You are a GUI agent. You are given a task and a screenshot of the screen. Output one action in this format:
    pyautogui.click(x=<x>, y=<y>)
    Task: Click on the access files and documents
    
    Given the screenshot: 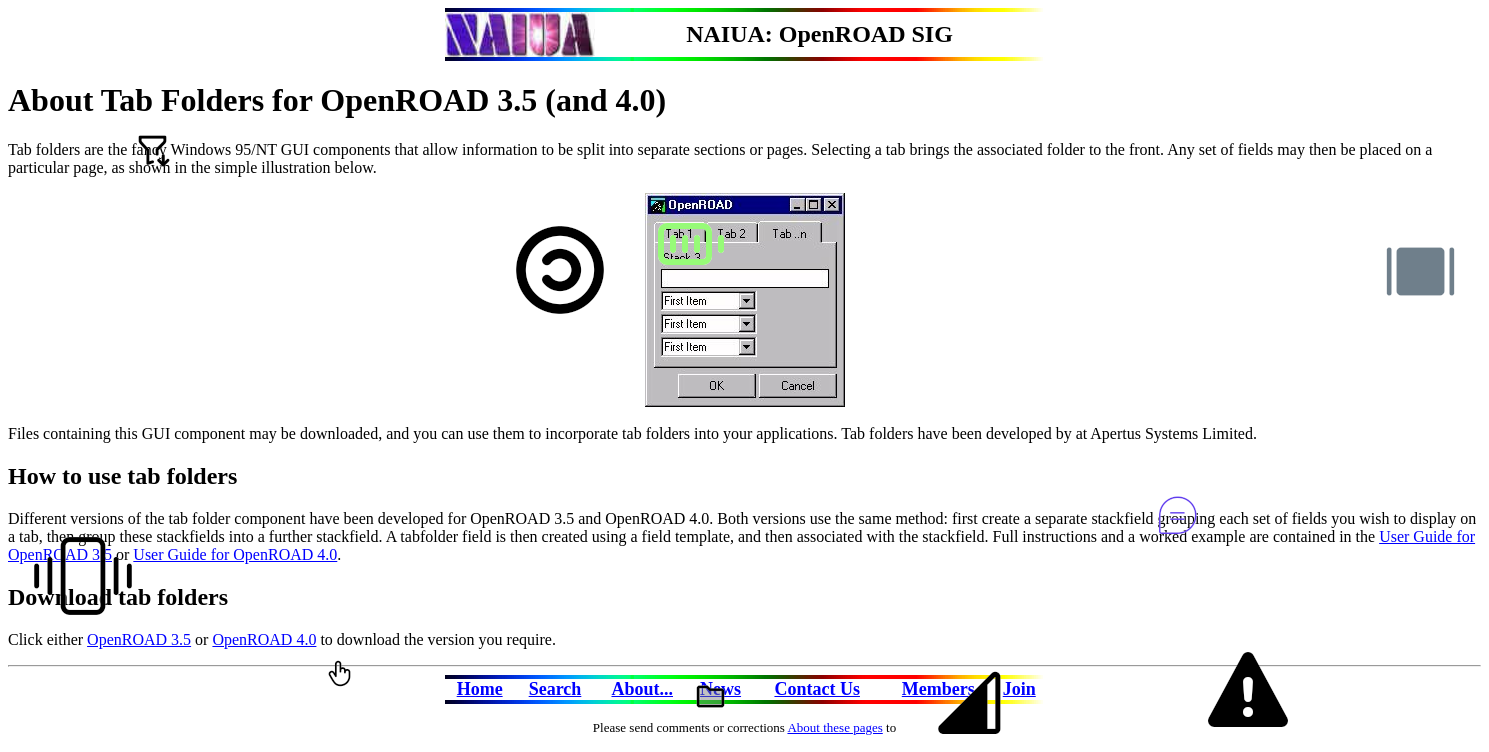 What is the action you would take?
    pyautogui.click(x=710, y=696)
    